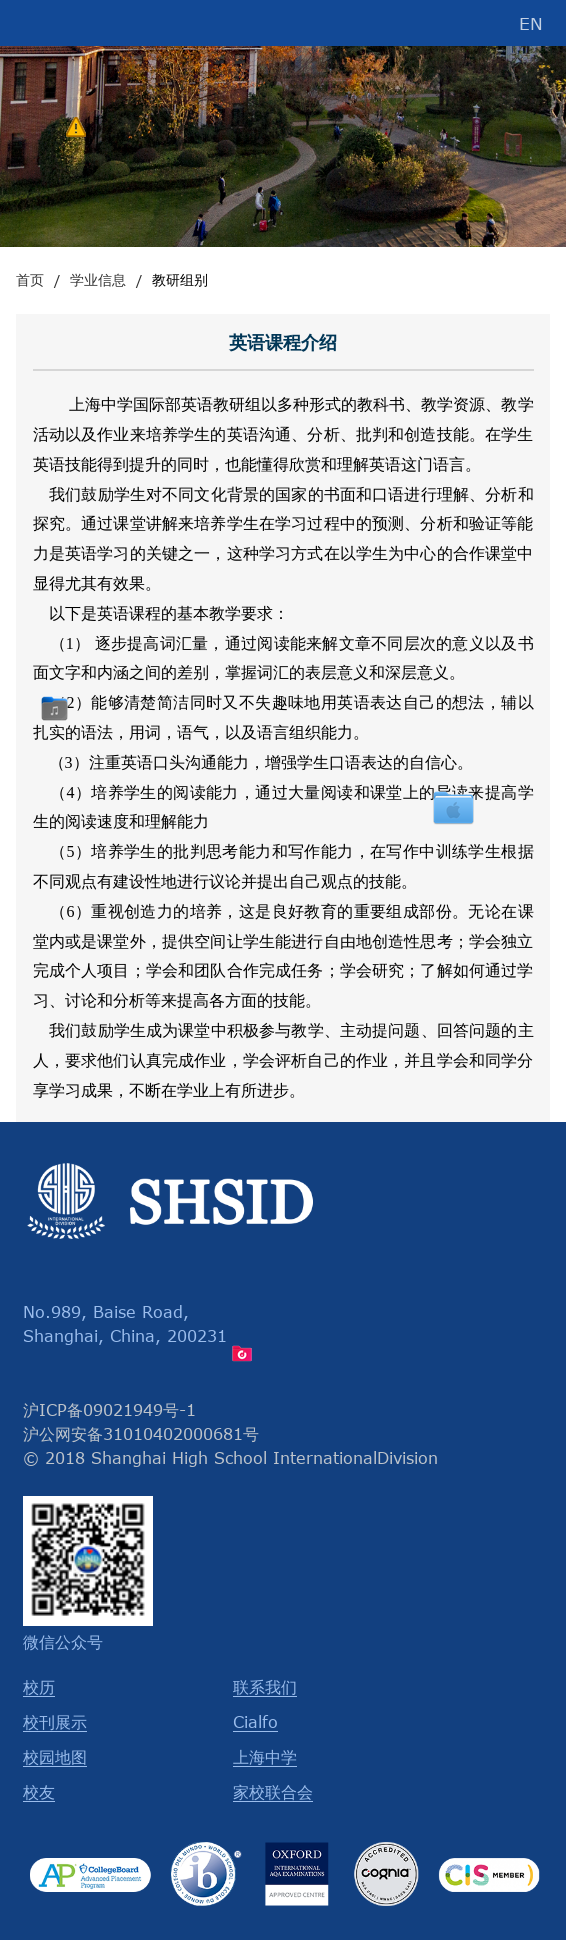  I want to click on open apple system folder, so click(453, 807).